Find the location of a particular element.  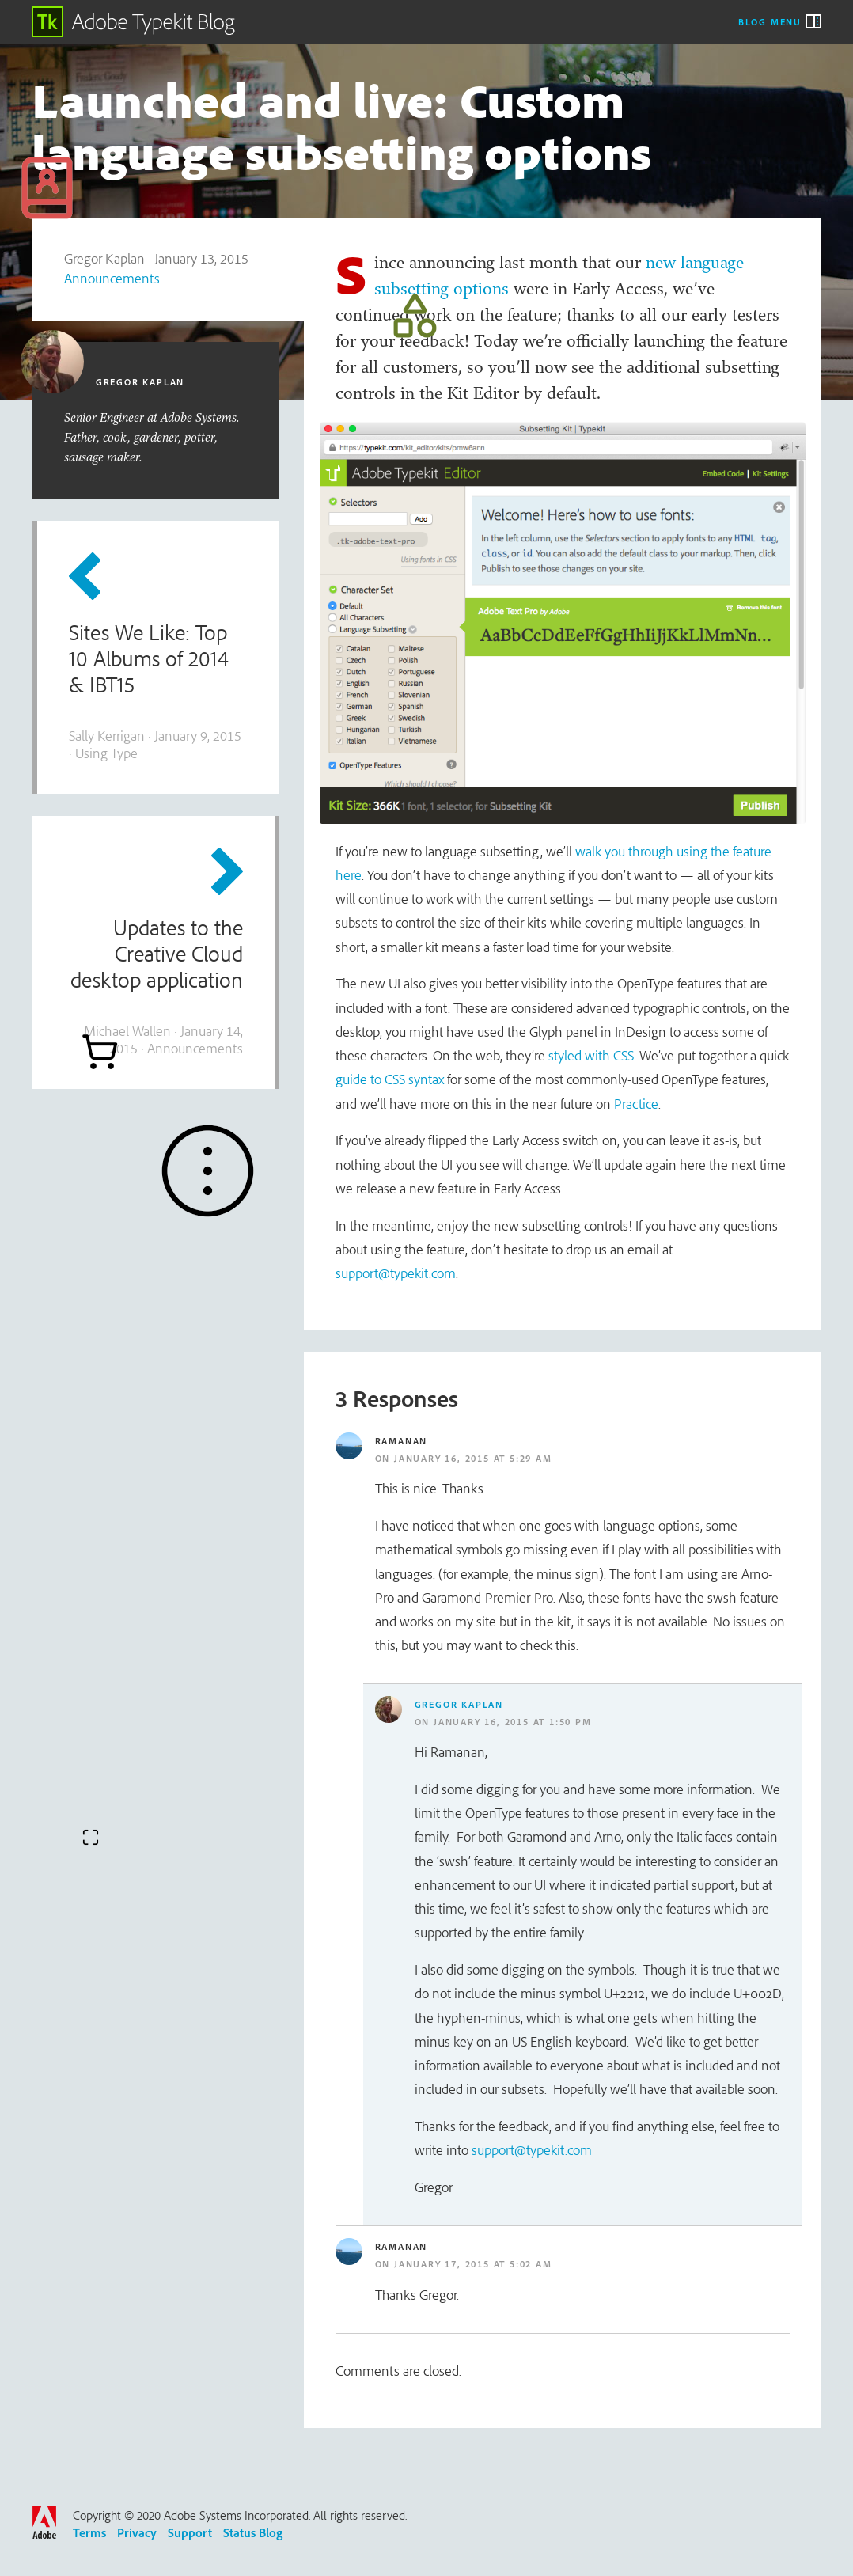

access shape tools or drawing options is located at coordinates (415, 316).